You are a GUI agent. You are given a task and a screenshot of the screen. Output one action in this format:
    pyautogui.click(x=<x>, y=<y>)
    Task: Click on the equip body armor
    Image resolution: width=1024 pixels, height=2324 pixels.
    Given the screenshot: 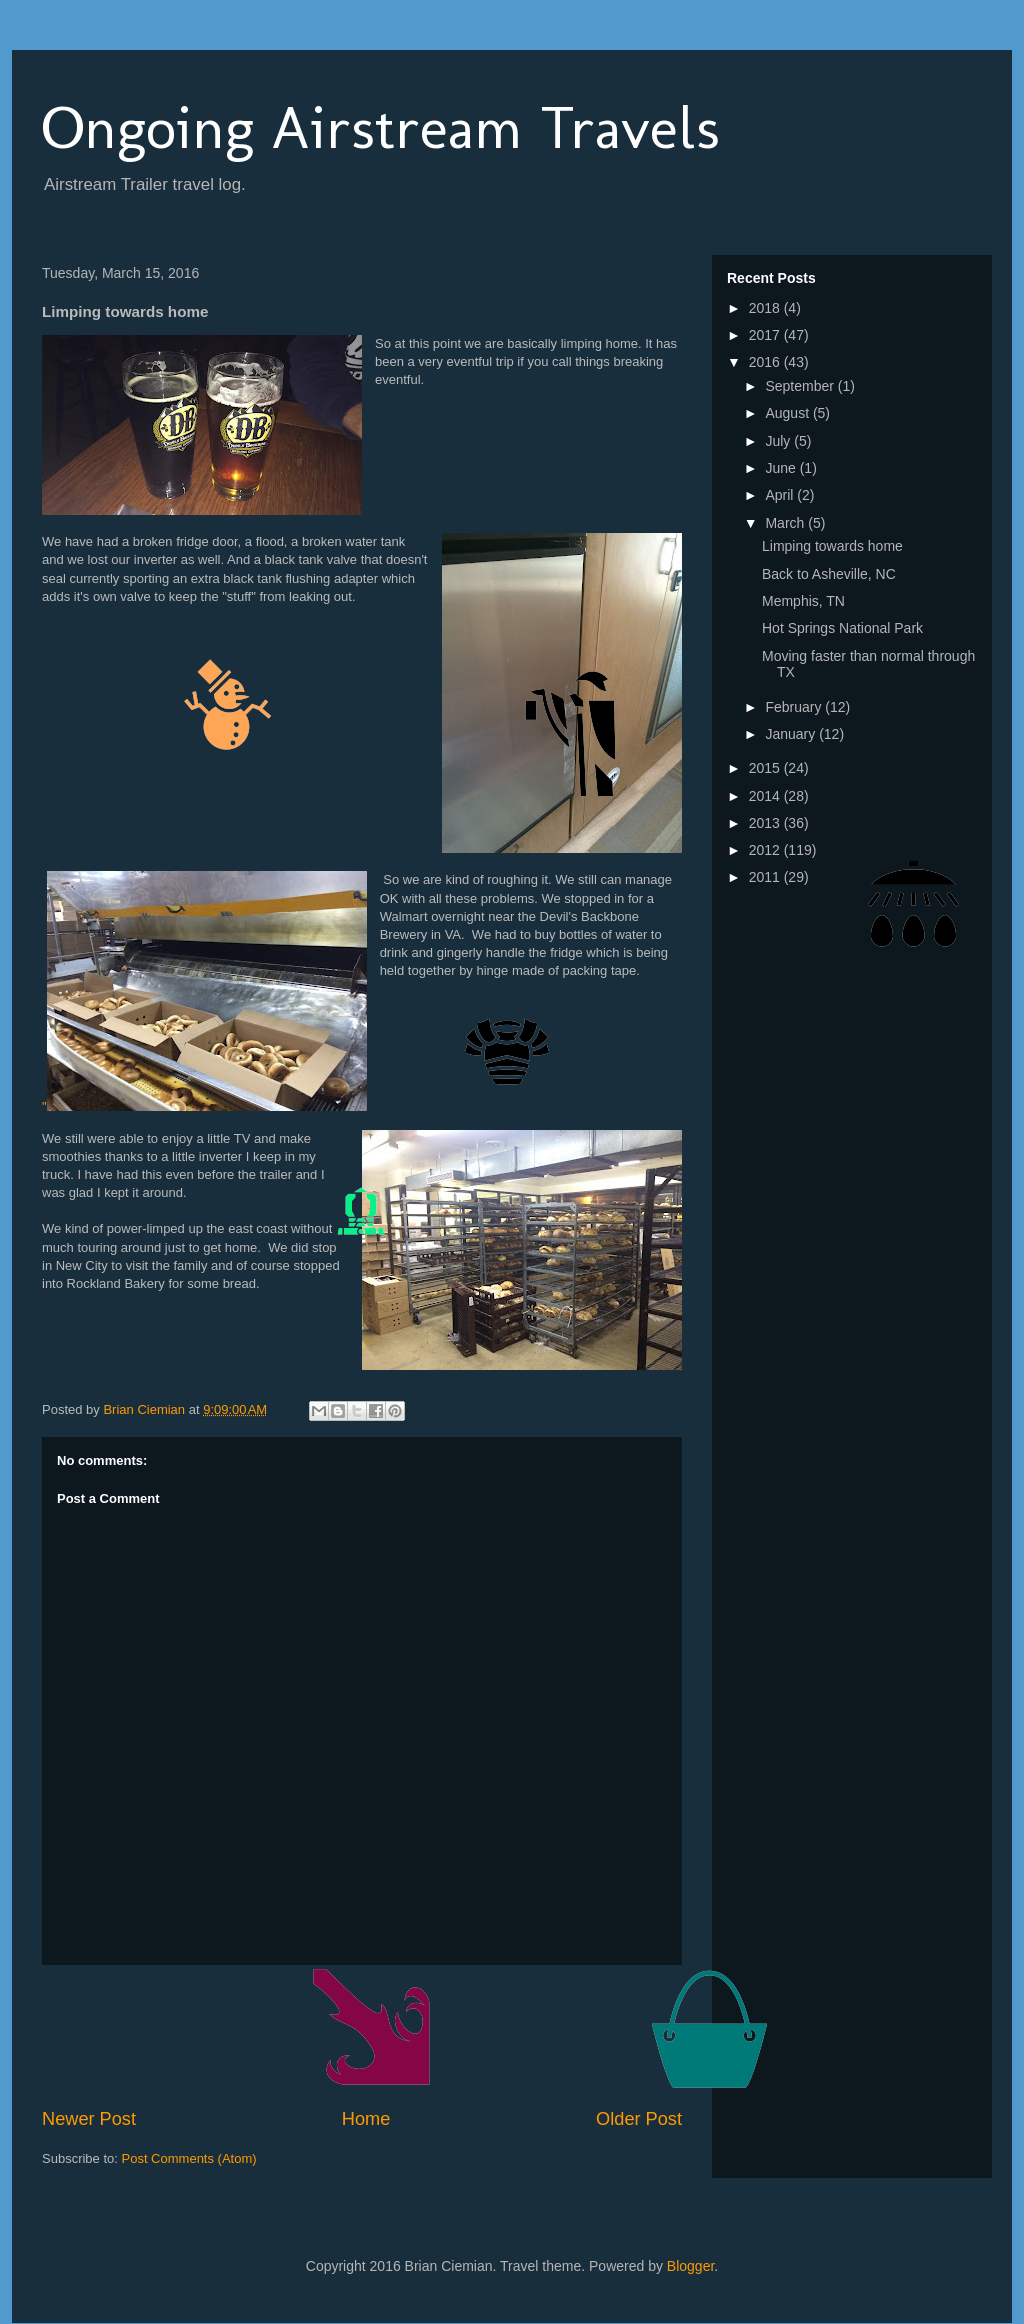 What is the action you would take?
    pyautogui.click(x=507, y=1051)
    